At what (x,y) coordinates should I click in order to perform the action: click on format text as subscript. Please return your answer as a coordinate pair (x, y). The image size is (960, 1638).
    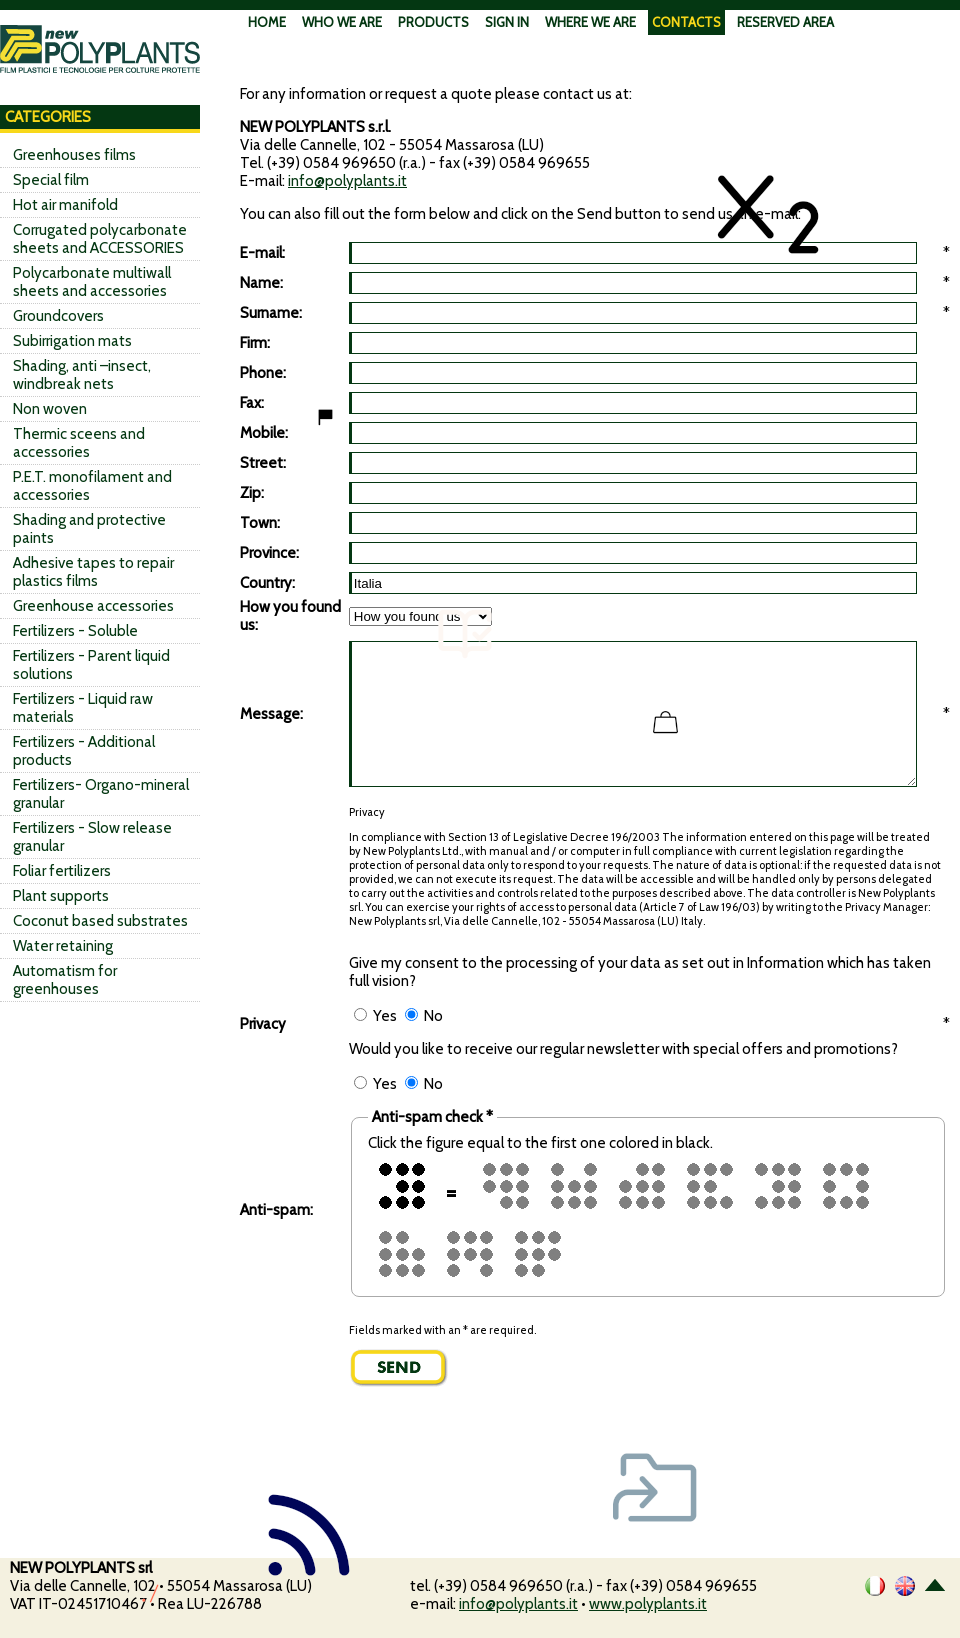
    Looking at the image, I should click on (762, 212).